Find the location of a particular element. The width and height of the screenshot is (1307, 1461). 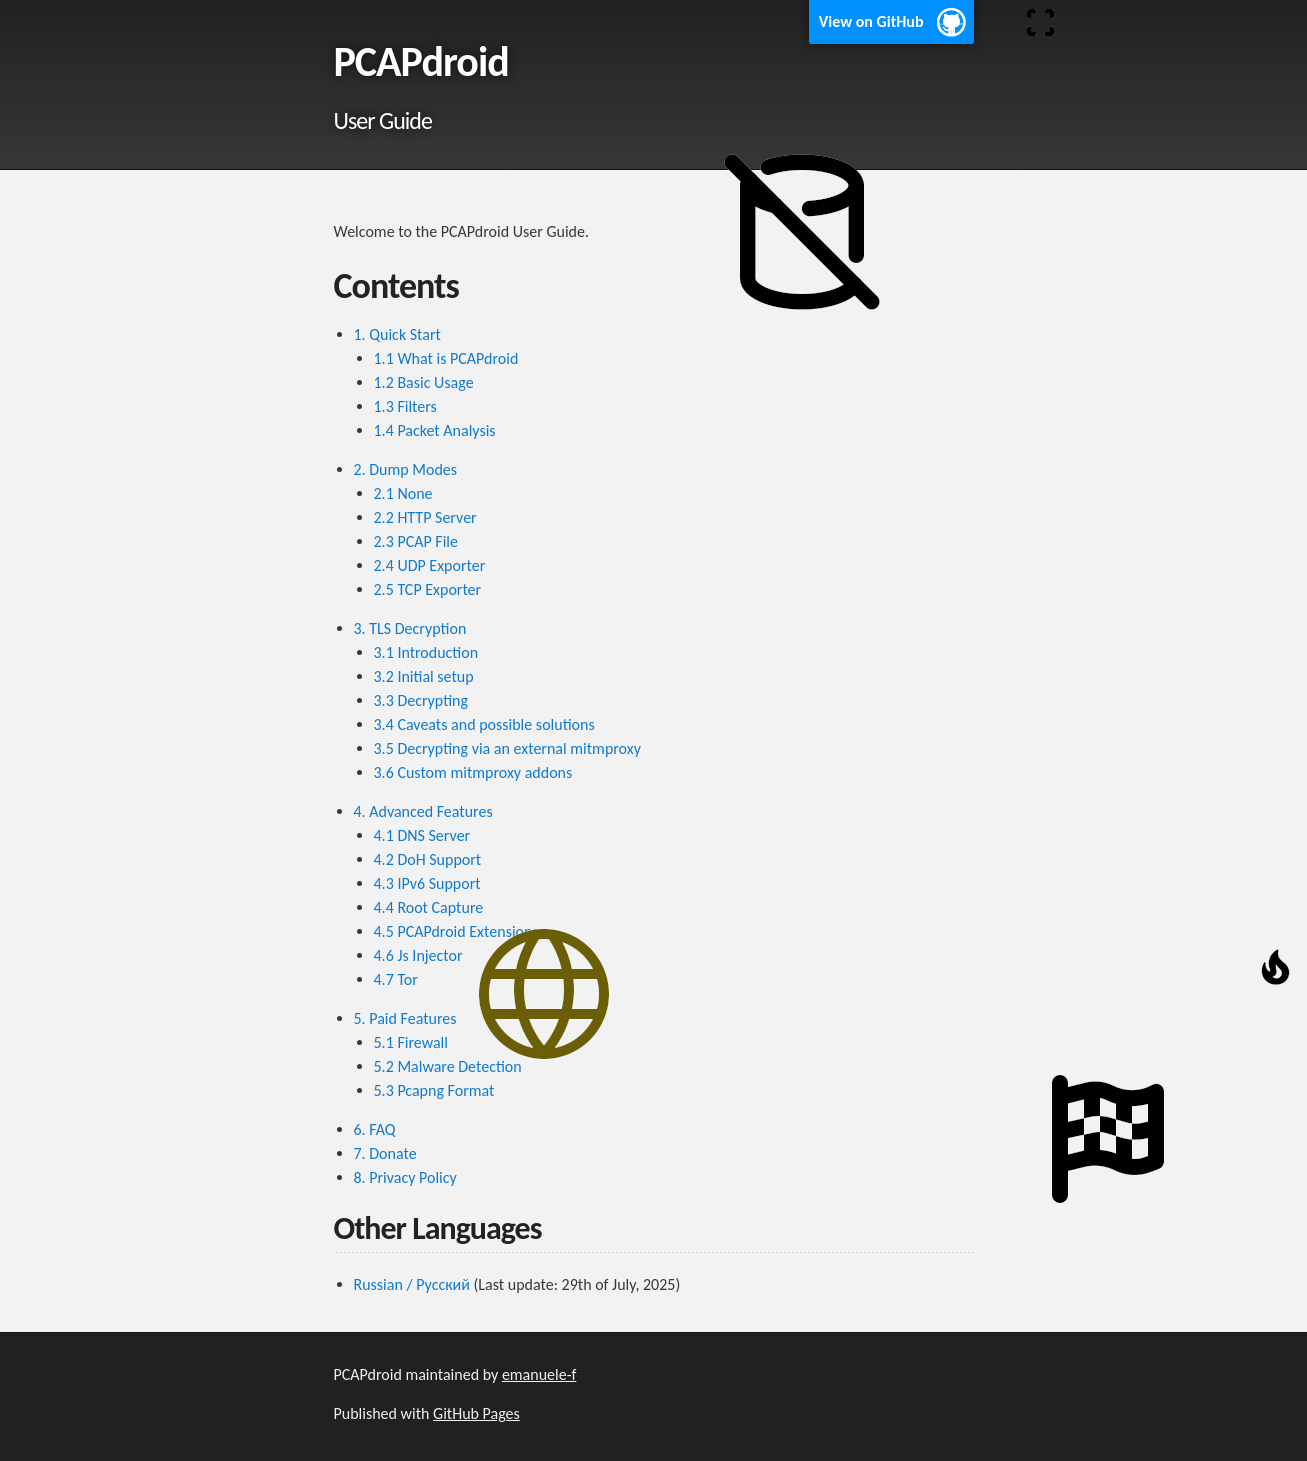

indicates completion or finish point is located at coordinates (1108, 1139).